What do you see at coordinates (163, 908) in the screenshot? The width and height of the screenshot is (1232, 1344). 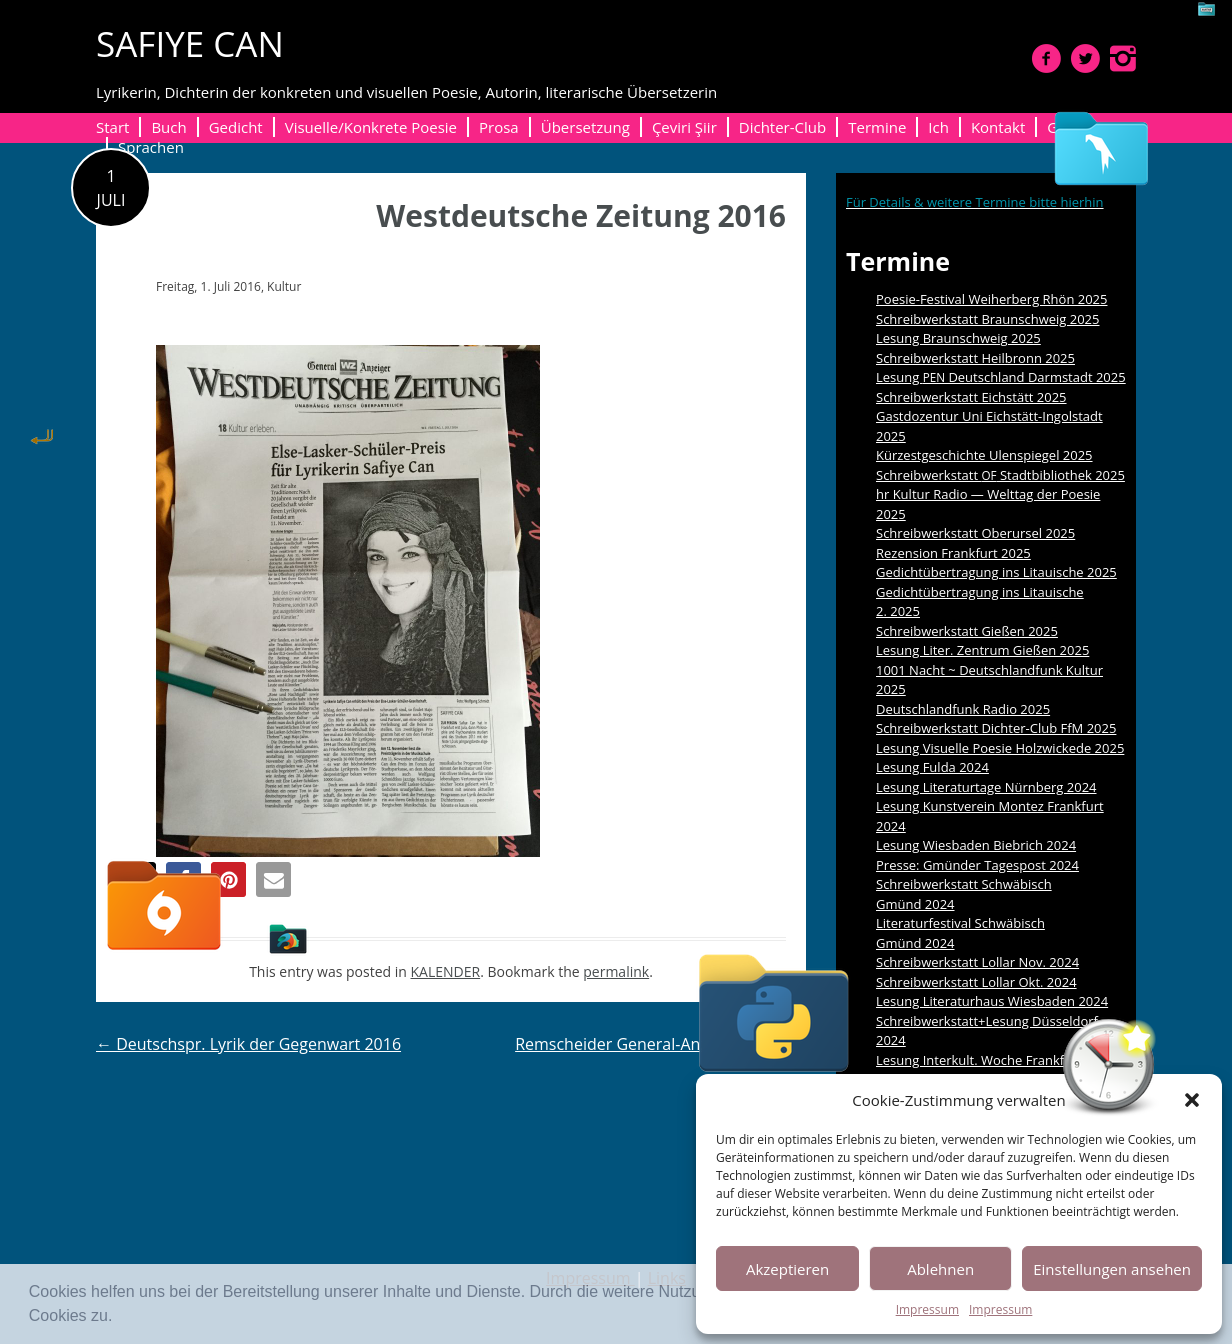 I see `open Origin game library folder` at bounding box center [163, 908].